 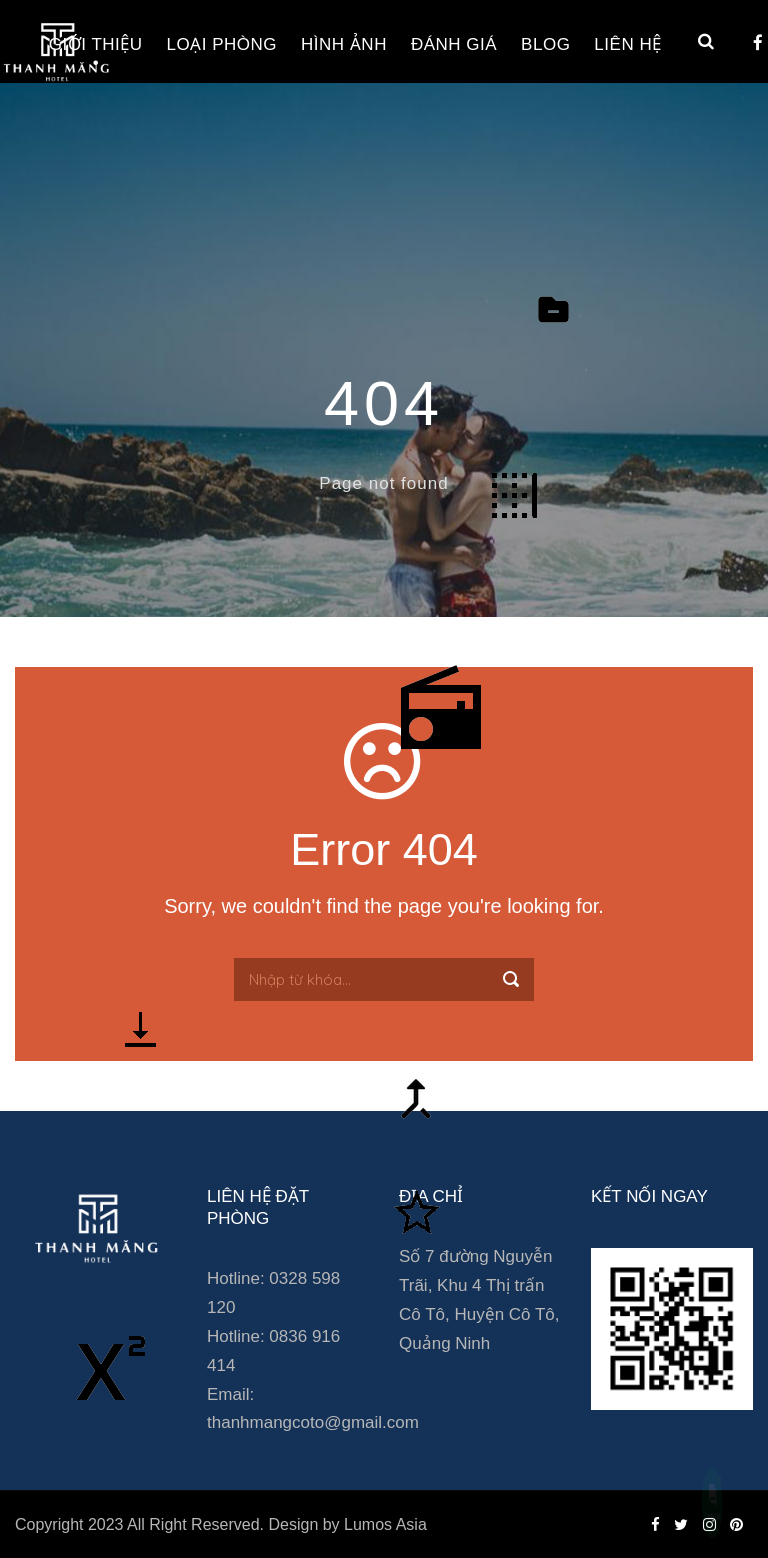 What do you see at coordinates (417, 1213) in the screenshot?
I see `add item to favorites` at bounding box center [417, 1213].